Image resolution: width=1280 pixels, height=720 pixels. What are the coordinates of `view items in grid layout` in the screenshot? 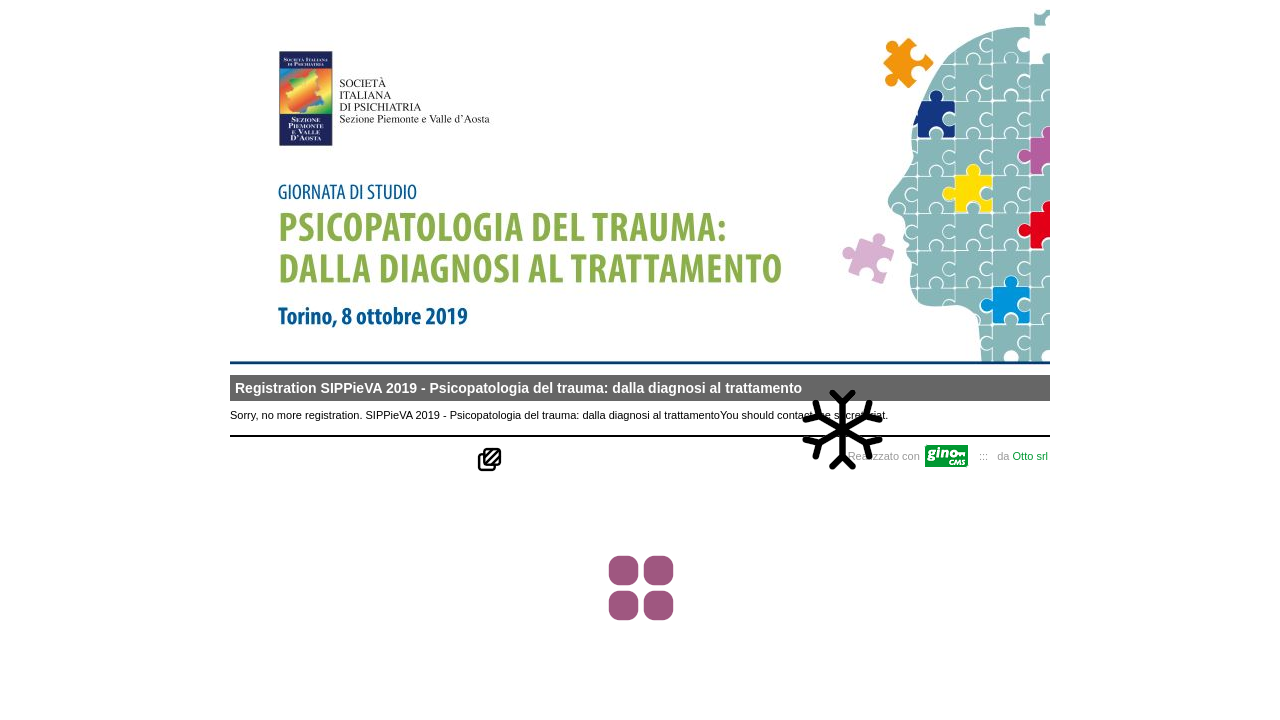 It's located at (641, 588).